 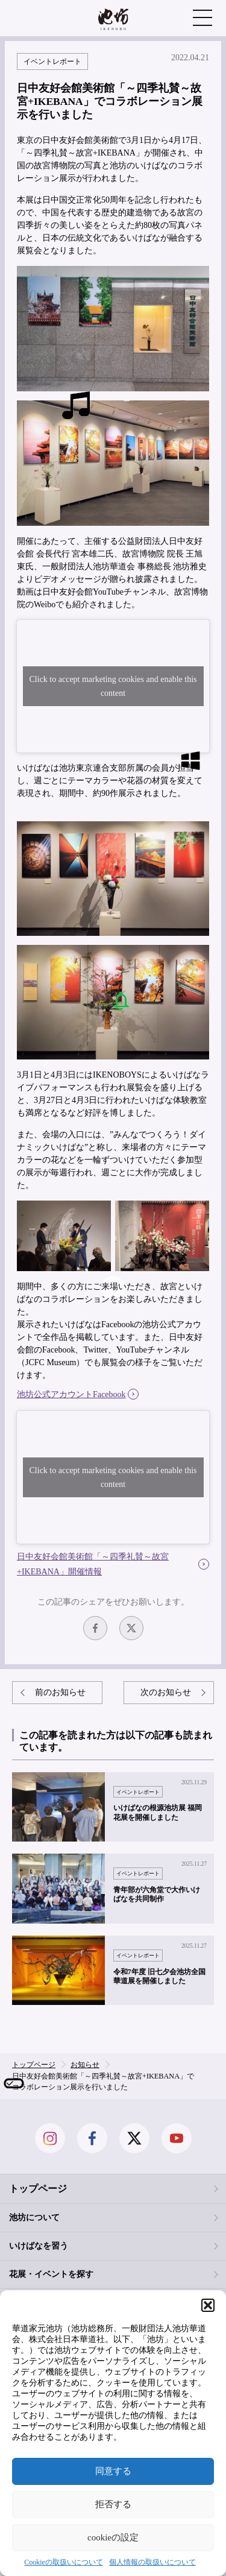 I want to click on open the Windows start menu, so click(x=191, y=760).